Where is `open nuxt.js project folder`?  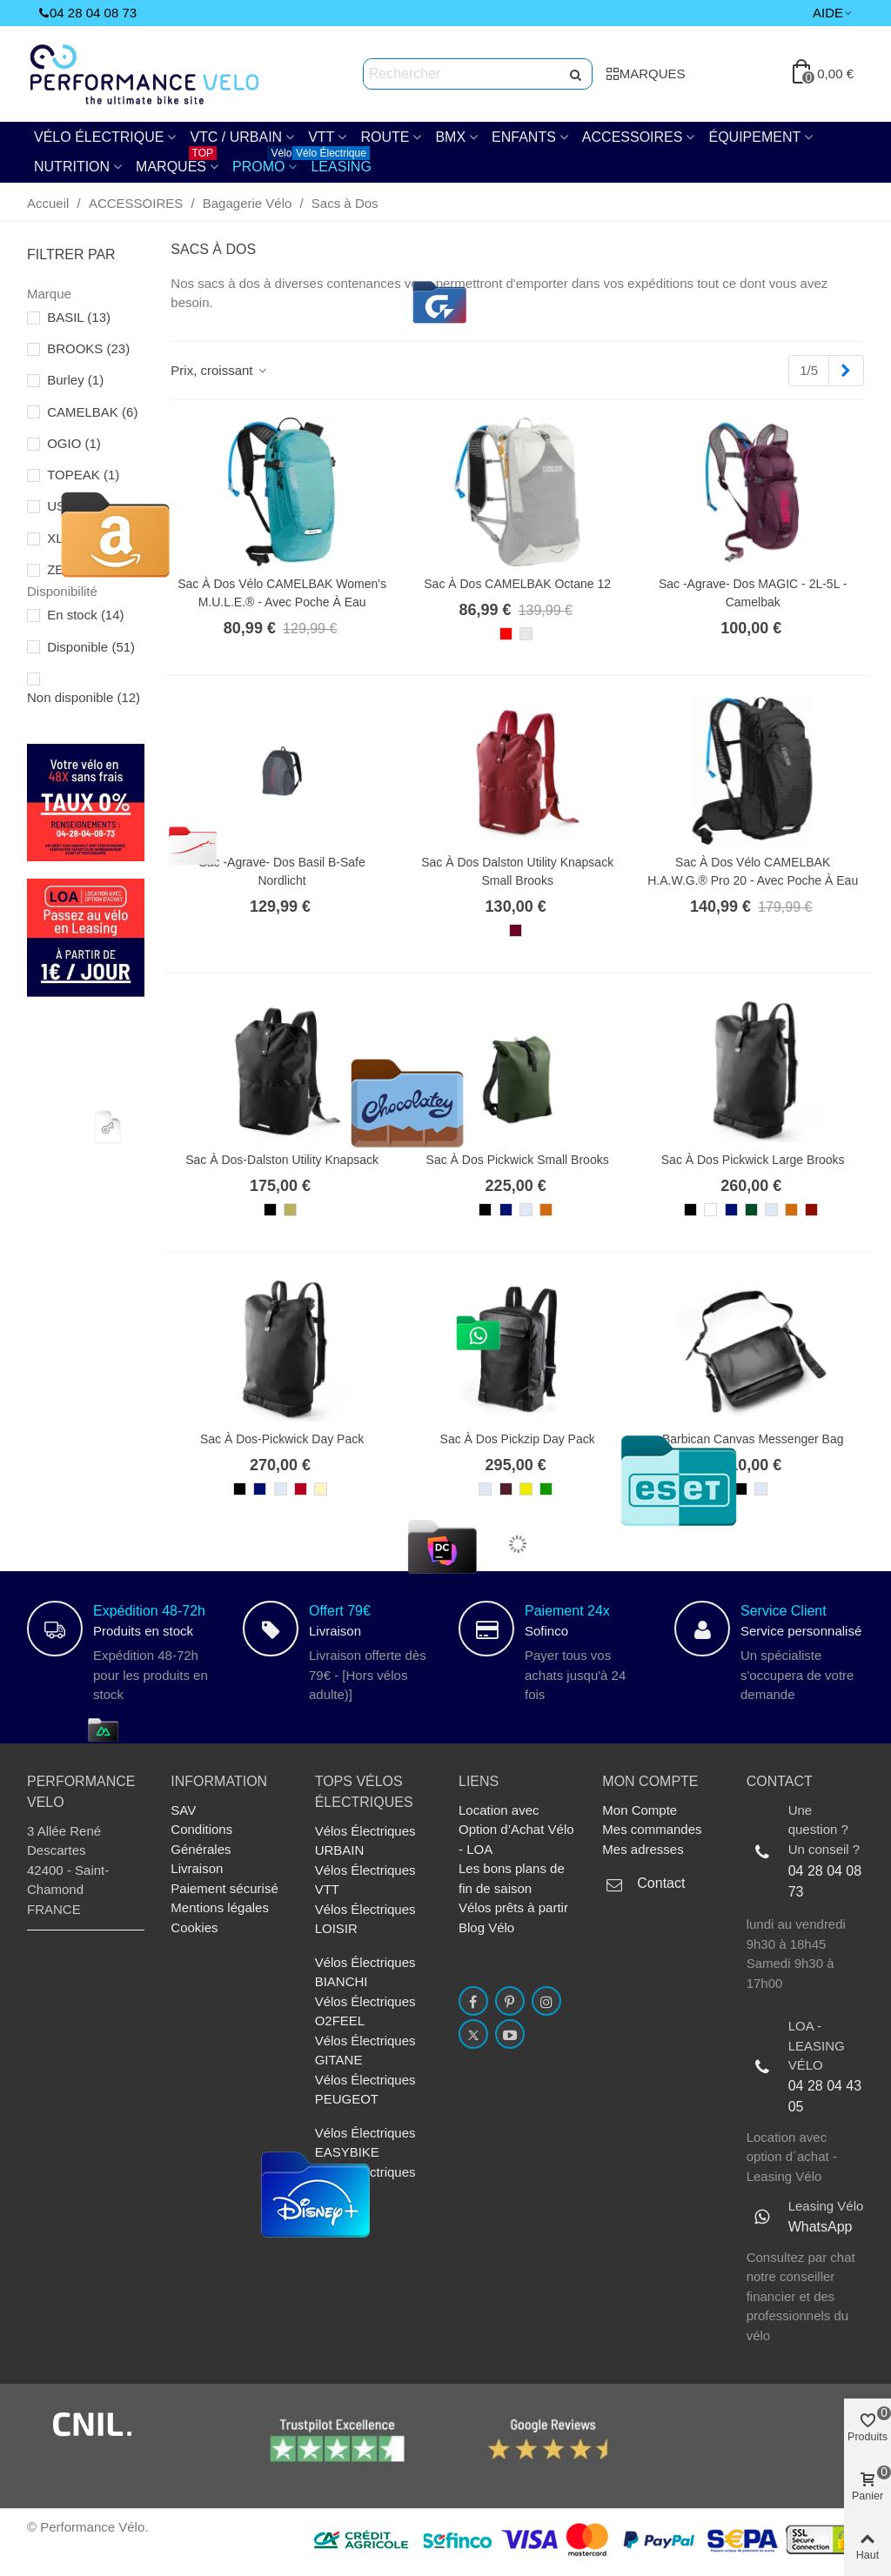
open nuxt.js project folder is located at coordinates (103, 1730).